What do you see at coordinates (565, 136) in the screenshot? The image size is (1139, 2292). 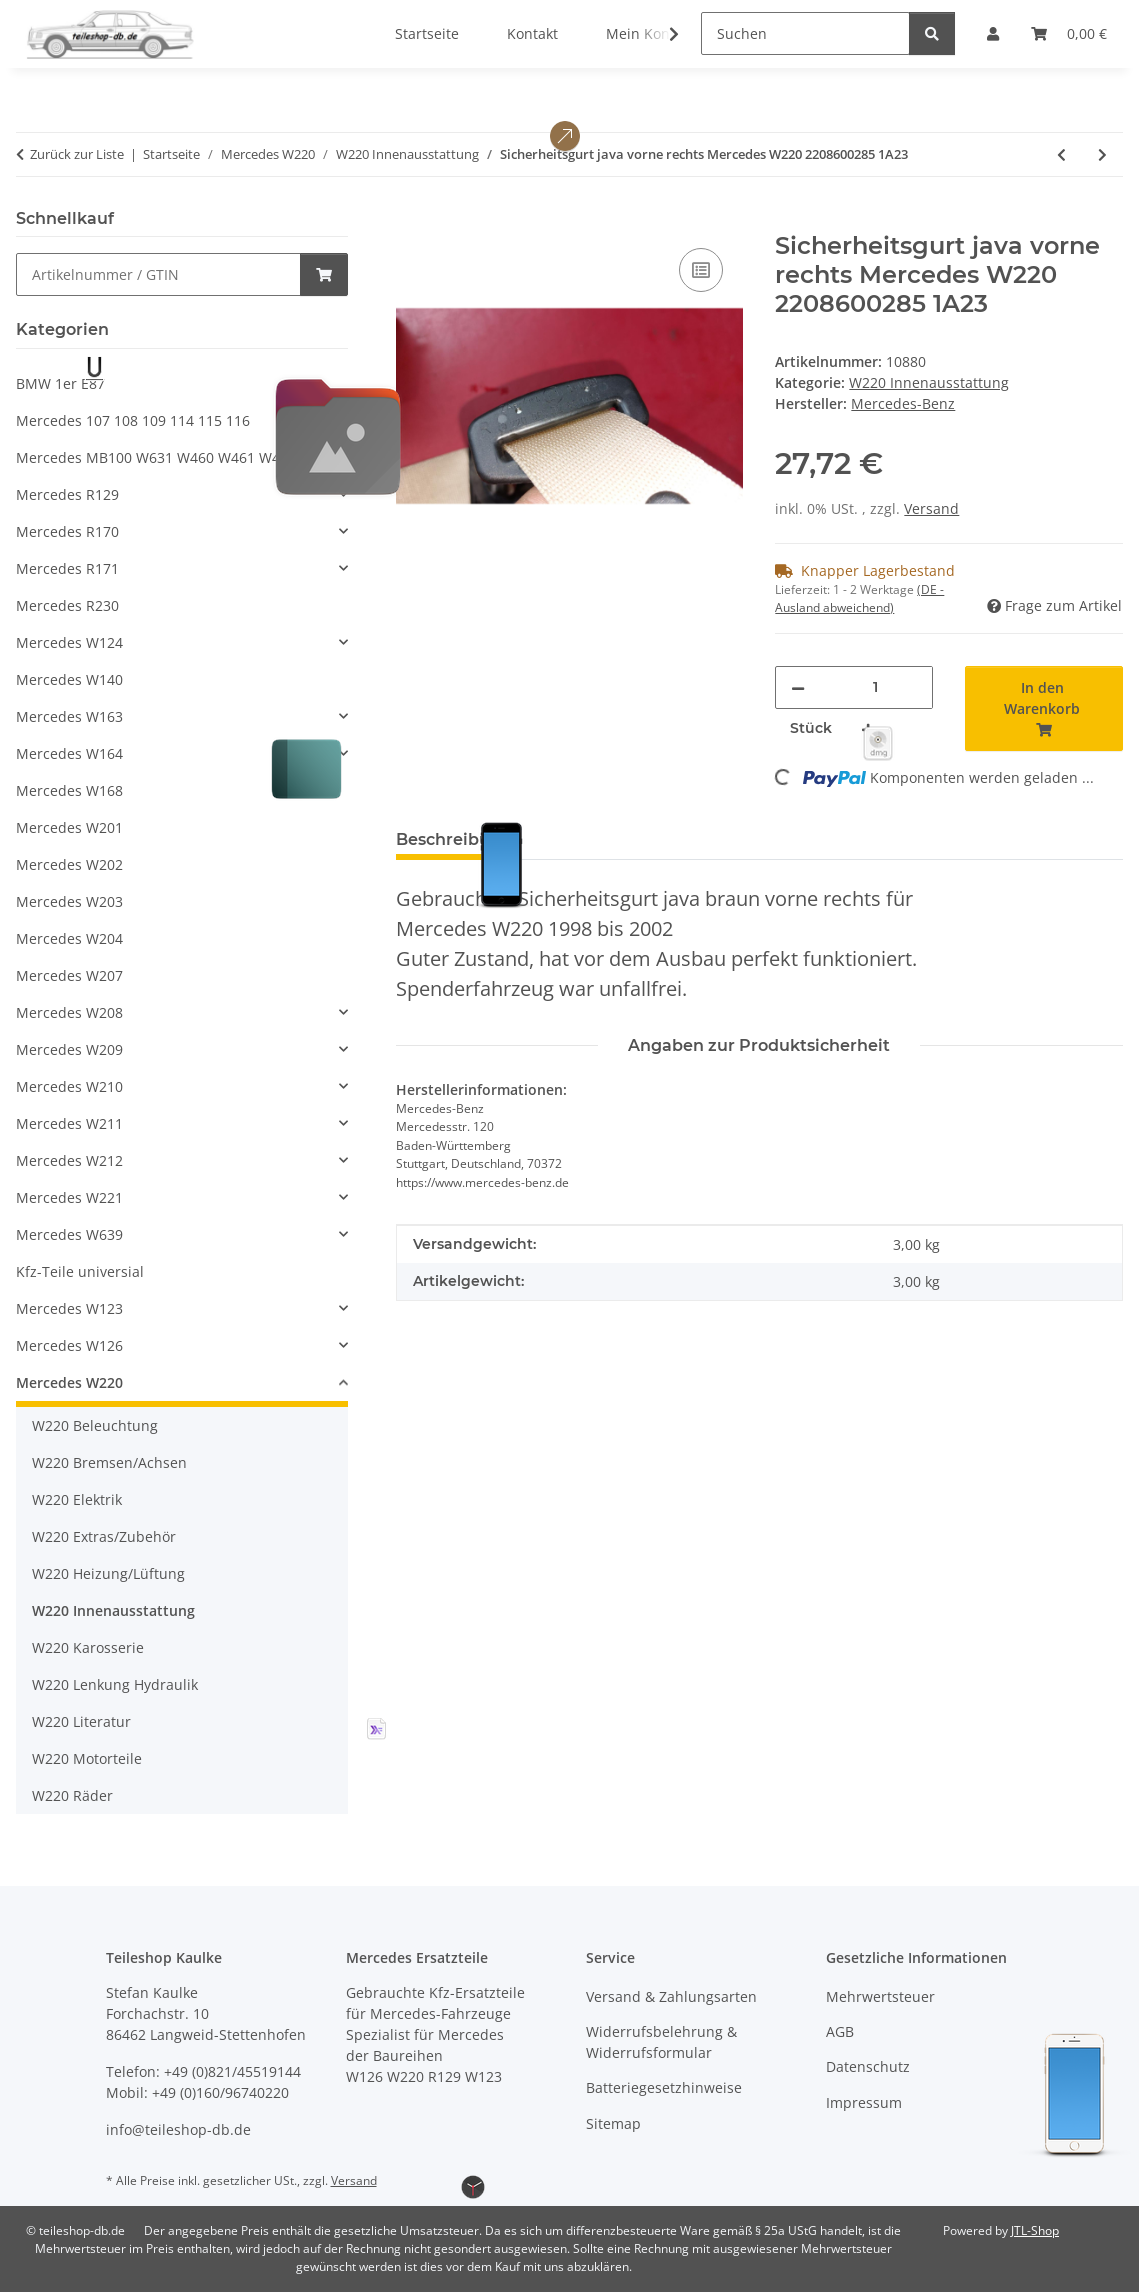 I see `indicates a symbolic link or shortcut to another file` at bounding box center [565, 136].